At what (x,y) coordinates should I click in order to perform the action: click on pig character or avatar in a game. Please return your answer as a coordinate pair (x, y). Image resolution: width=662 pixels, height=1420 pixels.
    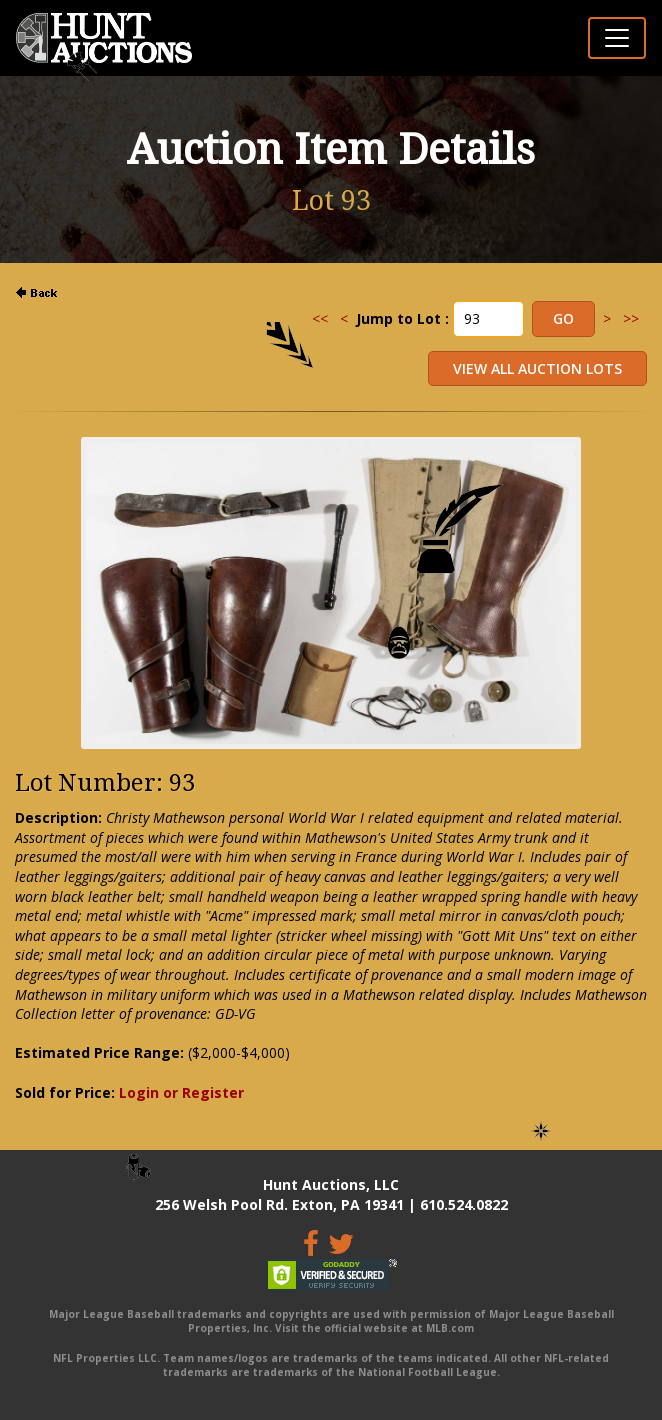
    Looking at the image, I should click on (399, 642).